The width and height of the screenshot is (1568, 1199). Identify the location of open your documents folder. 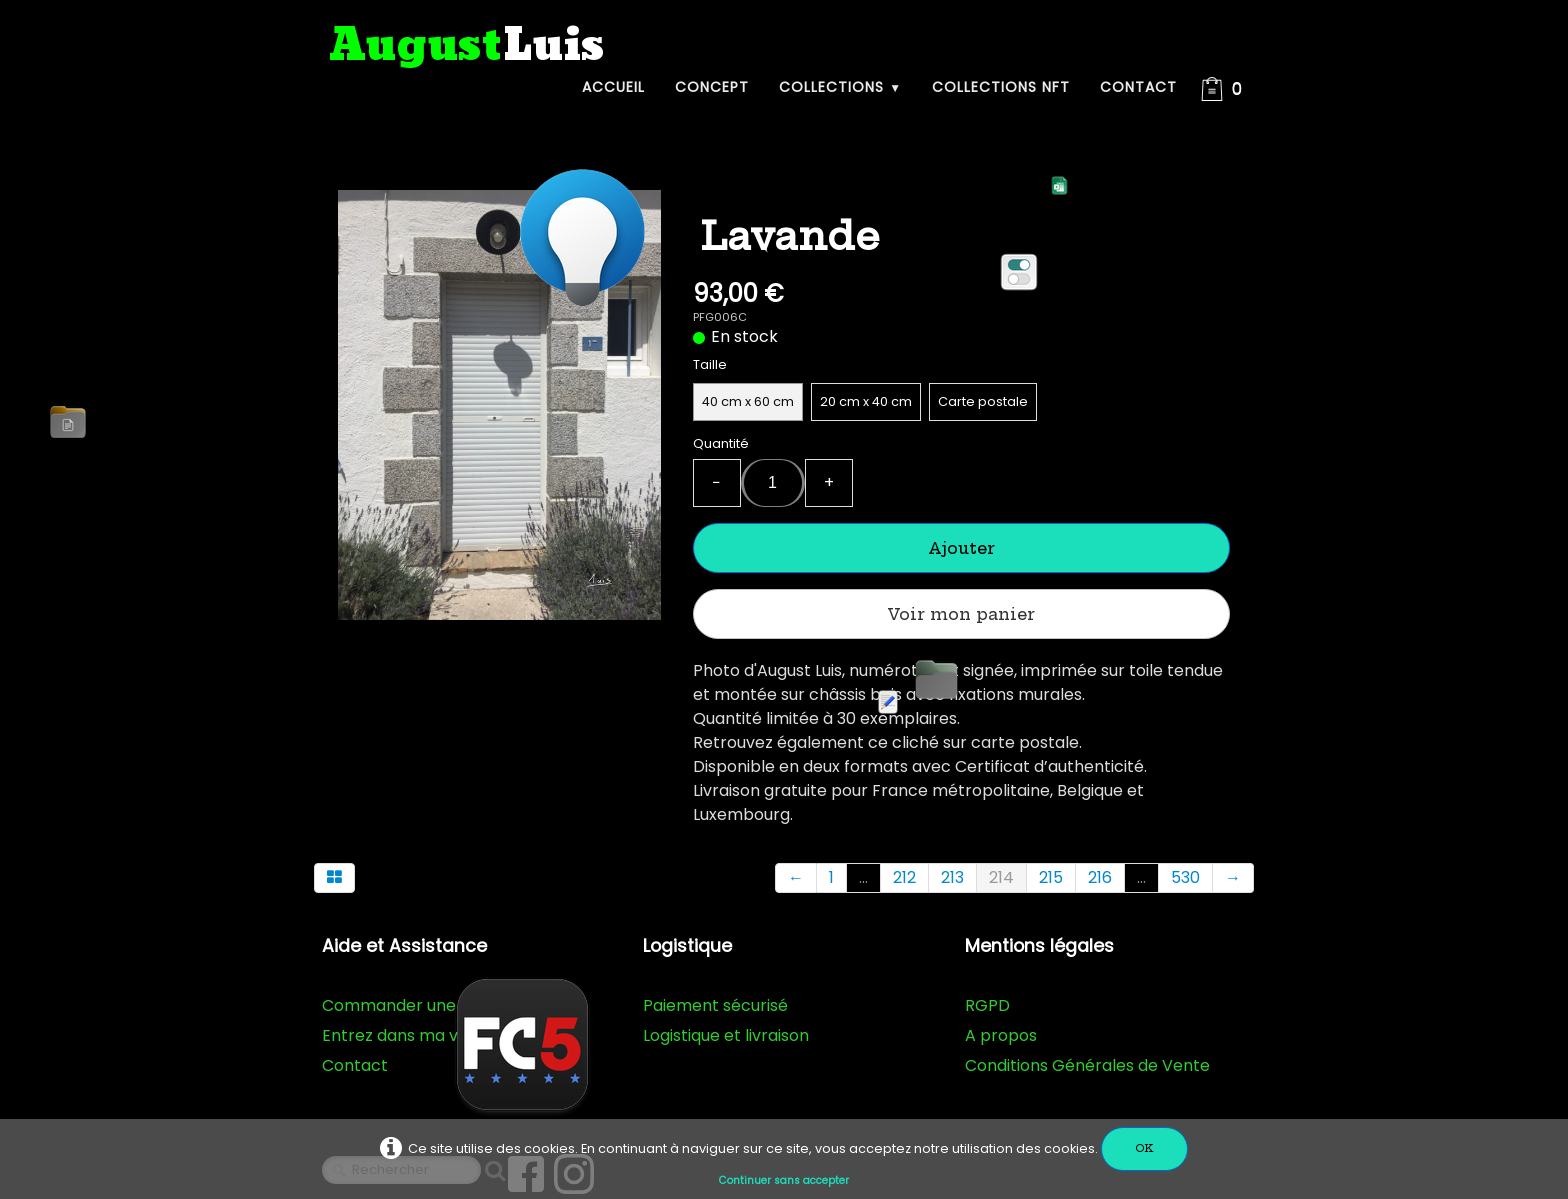
(68, 422).